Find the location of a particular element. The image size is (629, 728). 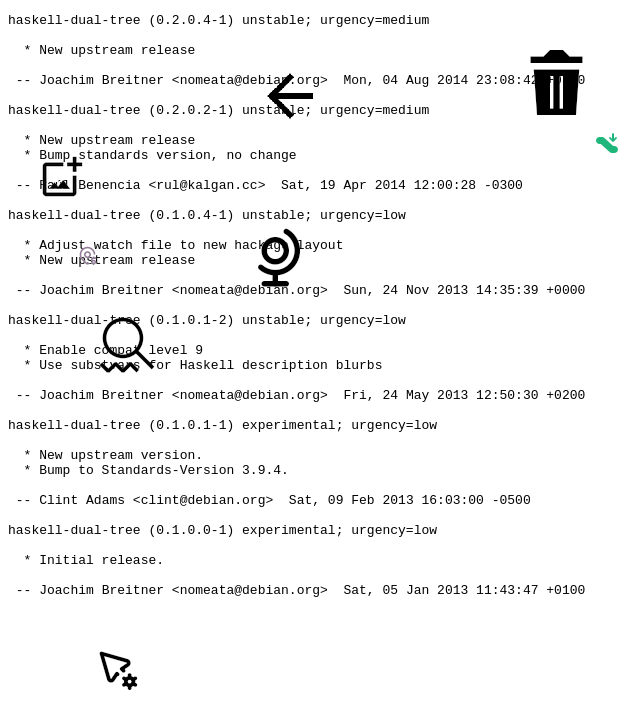

adjust cursor or pointer settings is located at coordinates (116, 668).